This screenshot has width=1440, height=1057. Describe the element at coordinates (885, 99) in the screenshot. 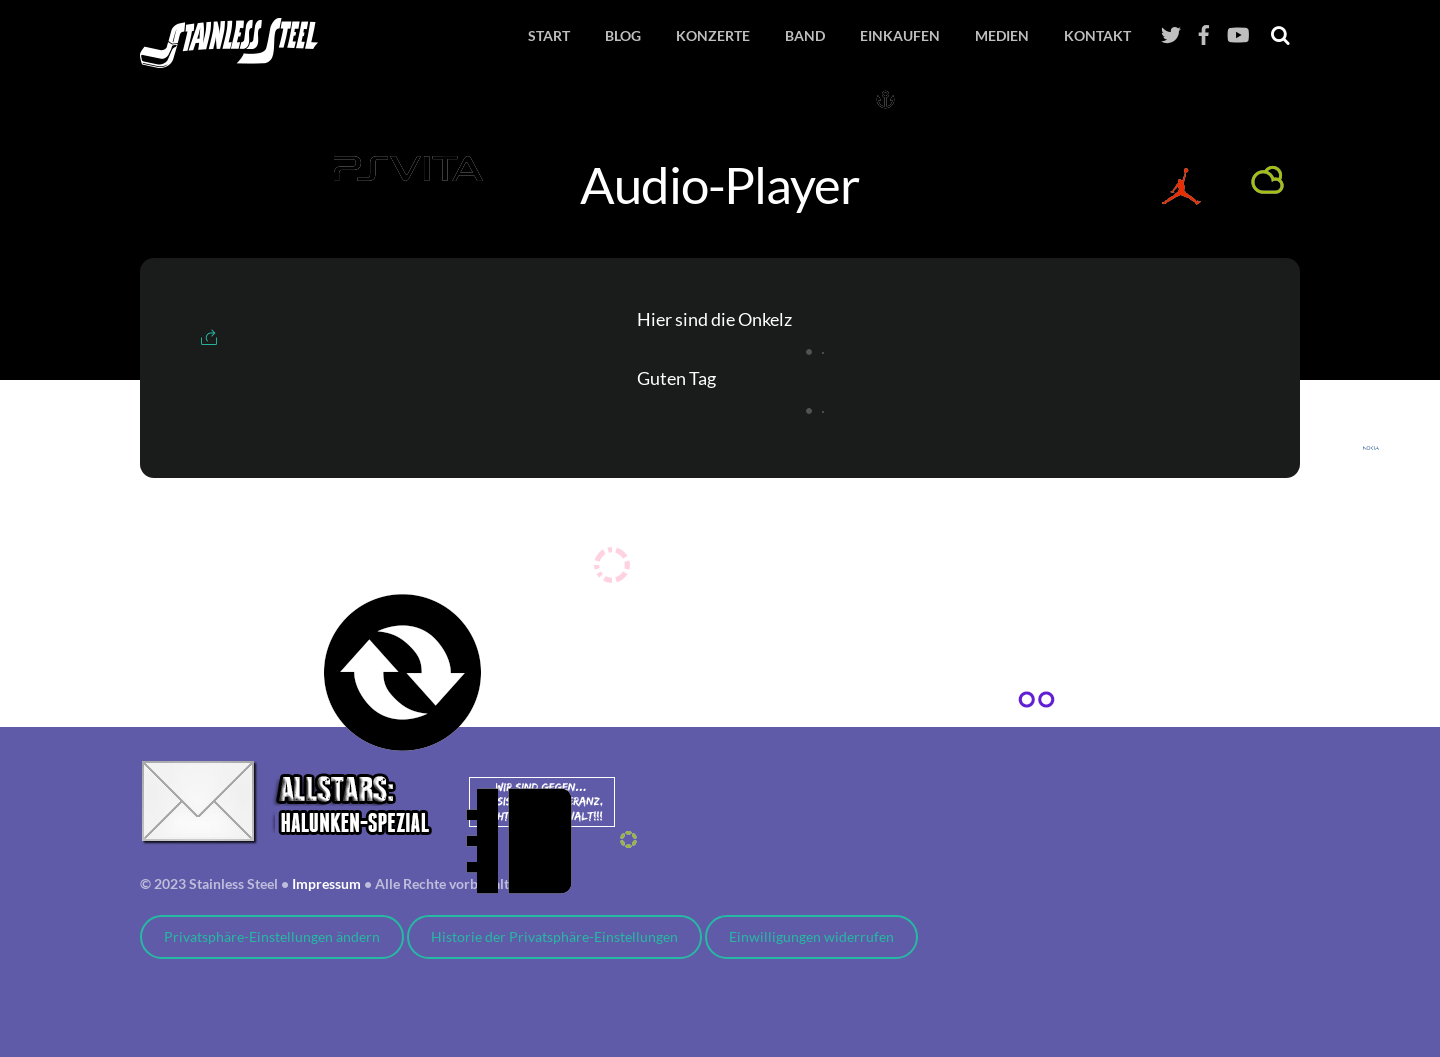

I see `access marina or harbor locations` at that location.